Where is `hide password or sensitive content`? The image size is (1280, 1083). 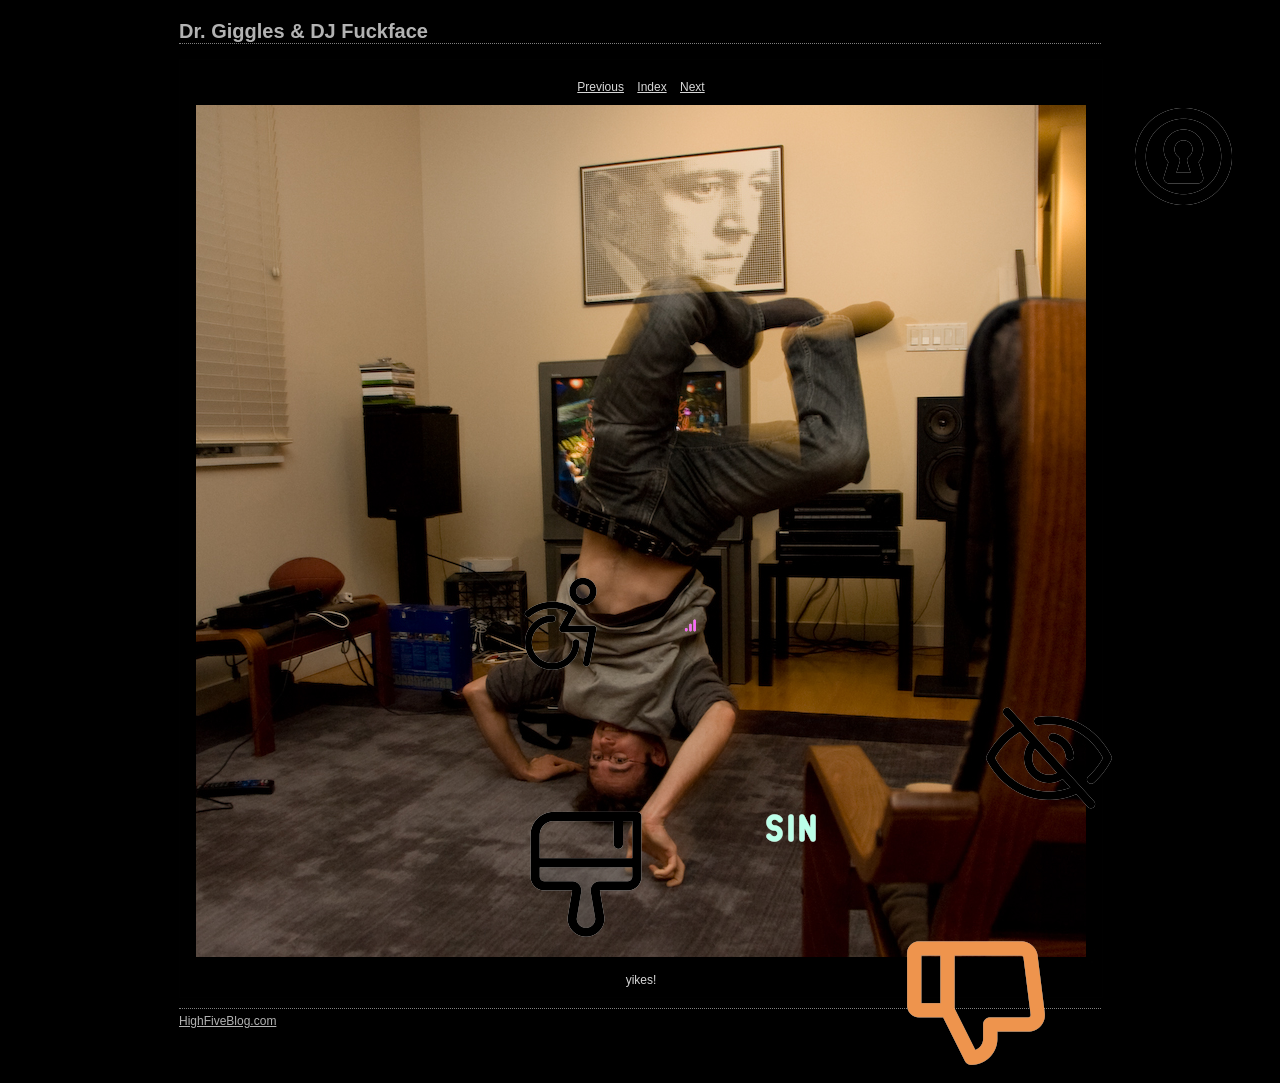 hide password or sensitive content is located at coordinates (1049, 758).